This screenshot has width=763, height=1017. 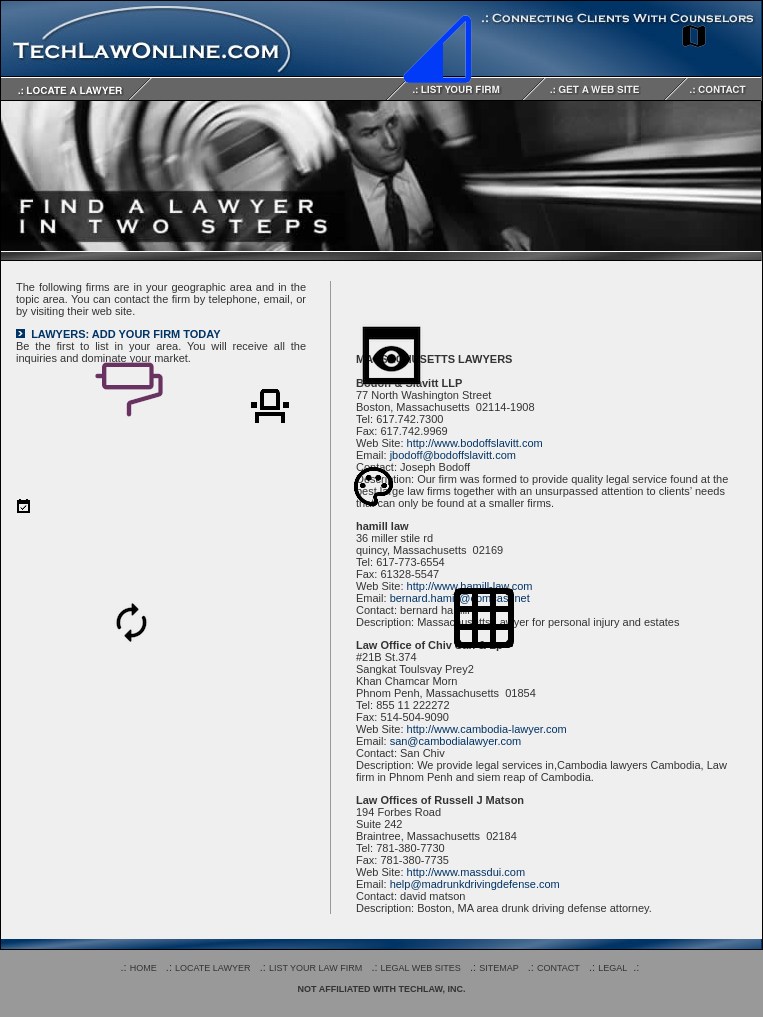 What do you see at coordinates (391, 355) in the screenshot?
I see `preview file or document before opening` at bounding box center [391, 355].